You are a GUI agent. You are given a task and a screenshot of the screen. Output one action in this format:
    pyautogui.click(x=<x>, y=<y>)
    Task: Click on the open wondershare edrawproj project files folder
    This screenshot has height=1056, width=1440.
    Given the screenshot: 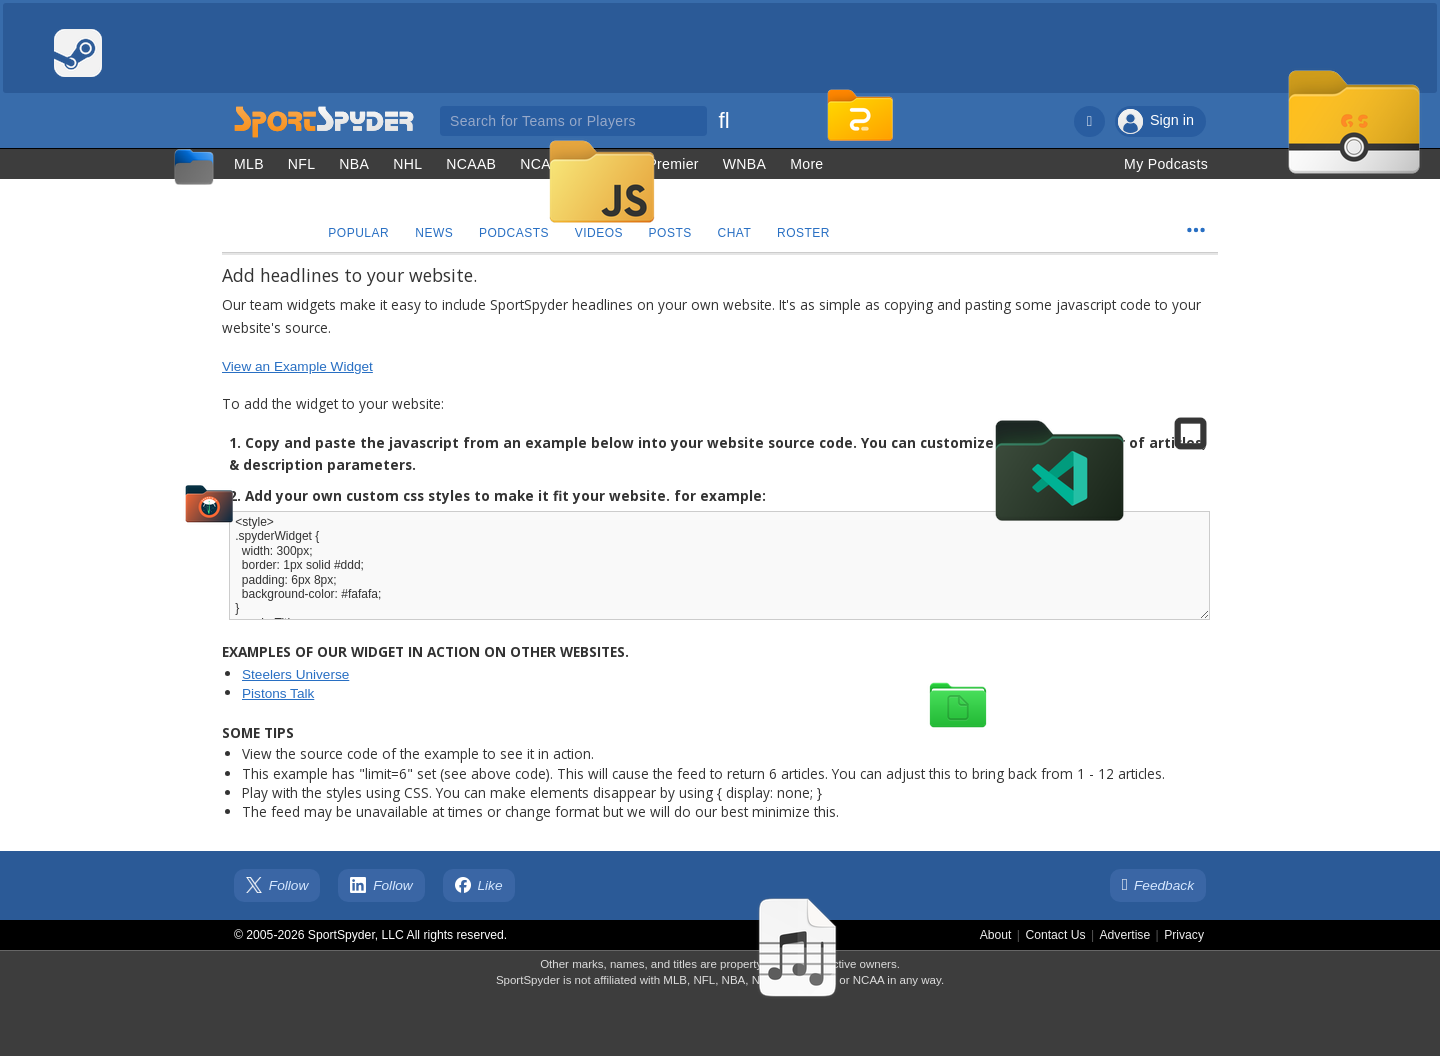 What is the action you would take?
    pyautogui.click(x=860, y=117)
    